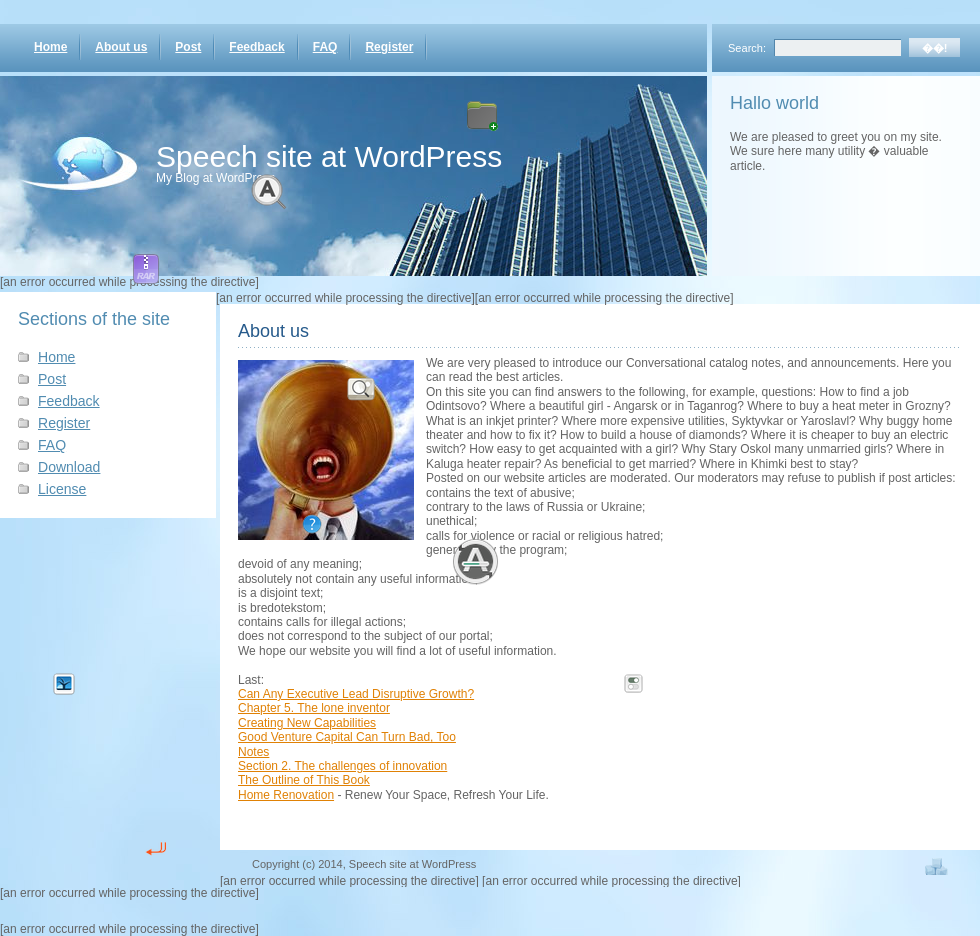 Image resolution: width=980 pixels, height=936 pixels. What do you see at coordinates (482, 115) in the screenshot?
I see `create a new folder` at bounding box center [482, 115].